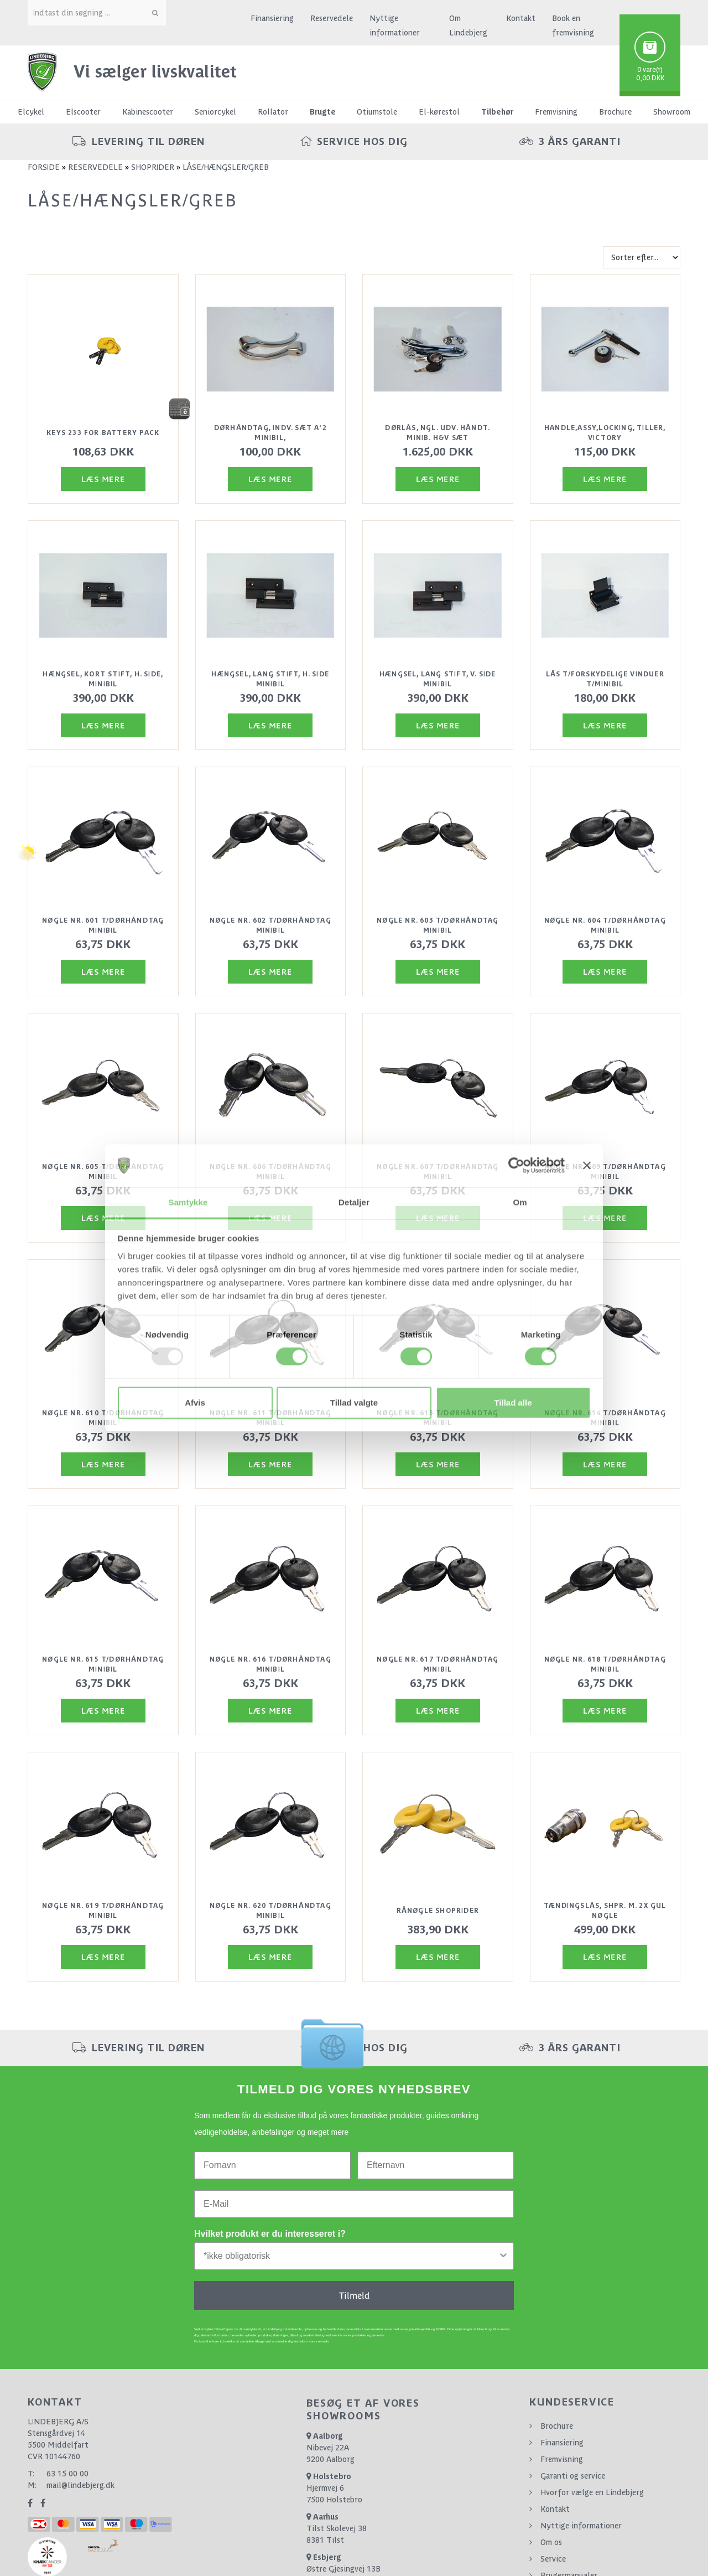 The width and height of the screenshot is (708, 2576). Describe the element at coordinates (27, 852) in the screenshot. I see `indicates partly cloudy weather conditions` at that location.